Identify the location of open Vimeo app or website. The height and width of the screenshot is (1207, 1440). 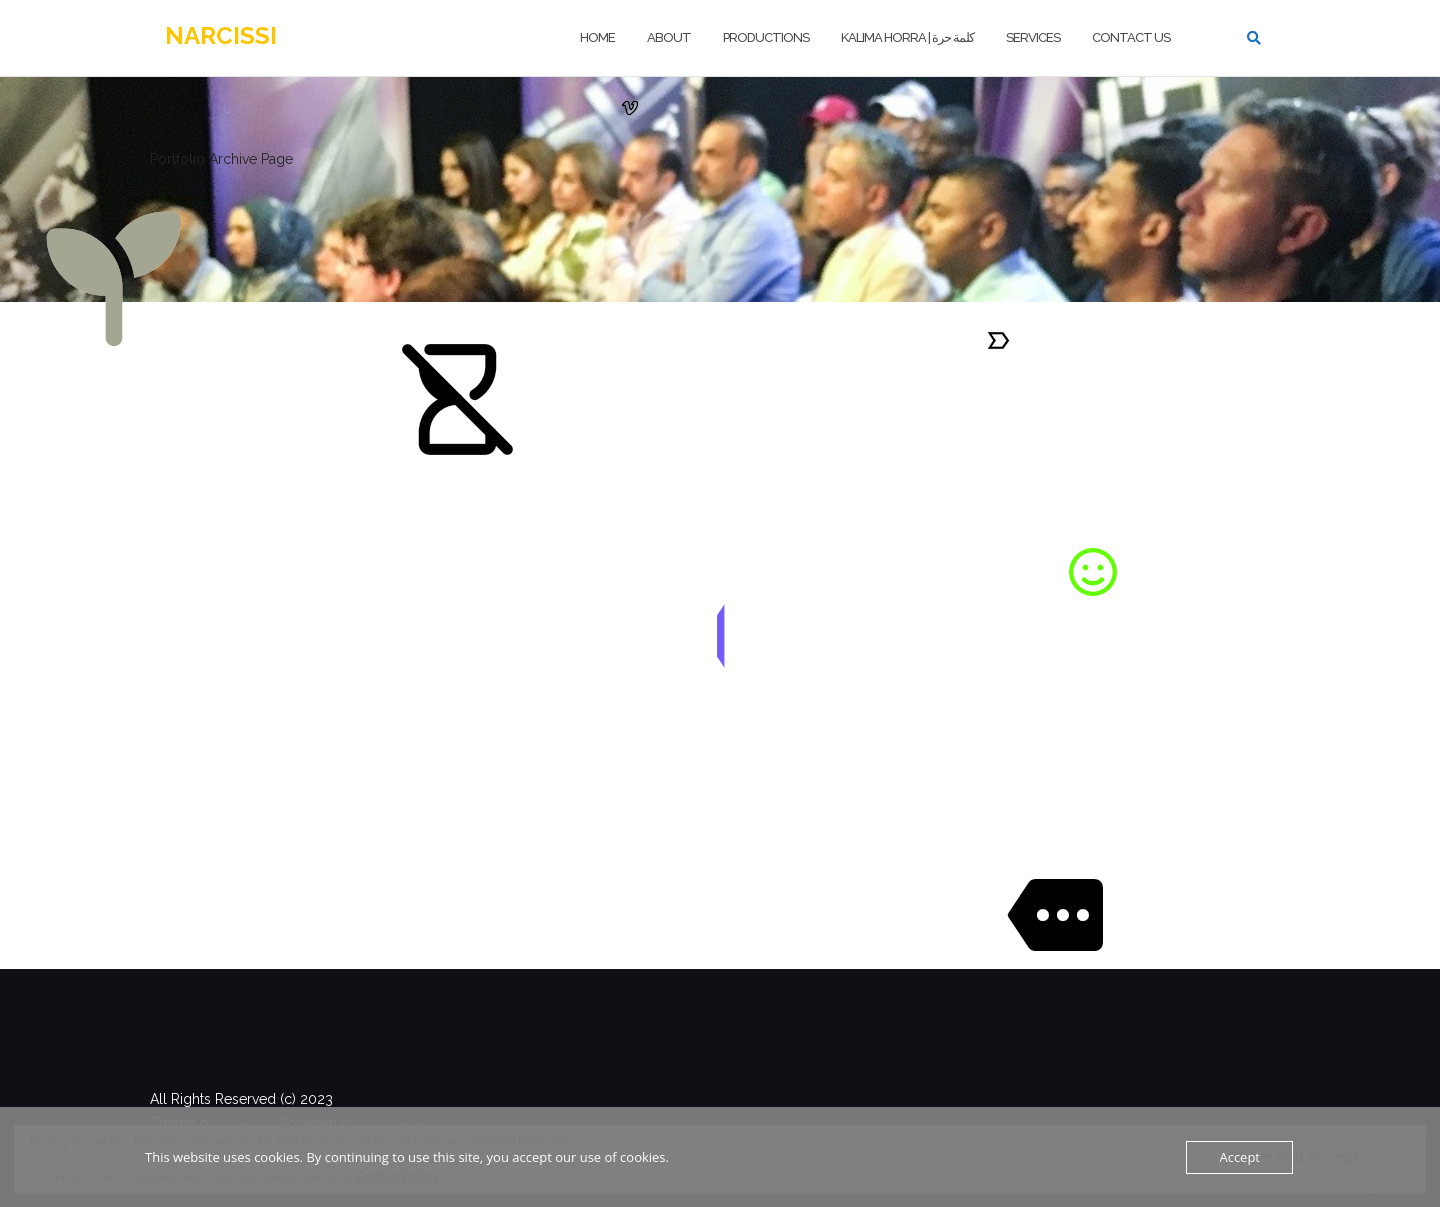
(630, 108).